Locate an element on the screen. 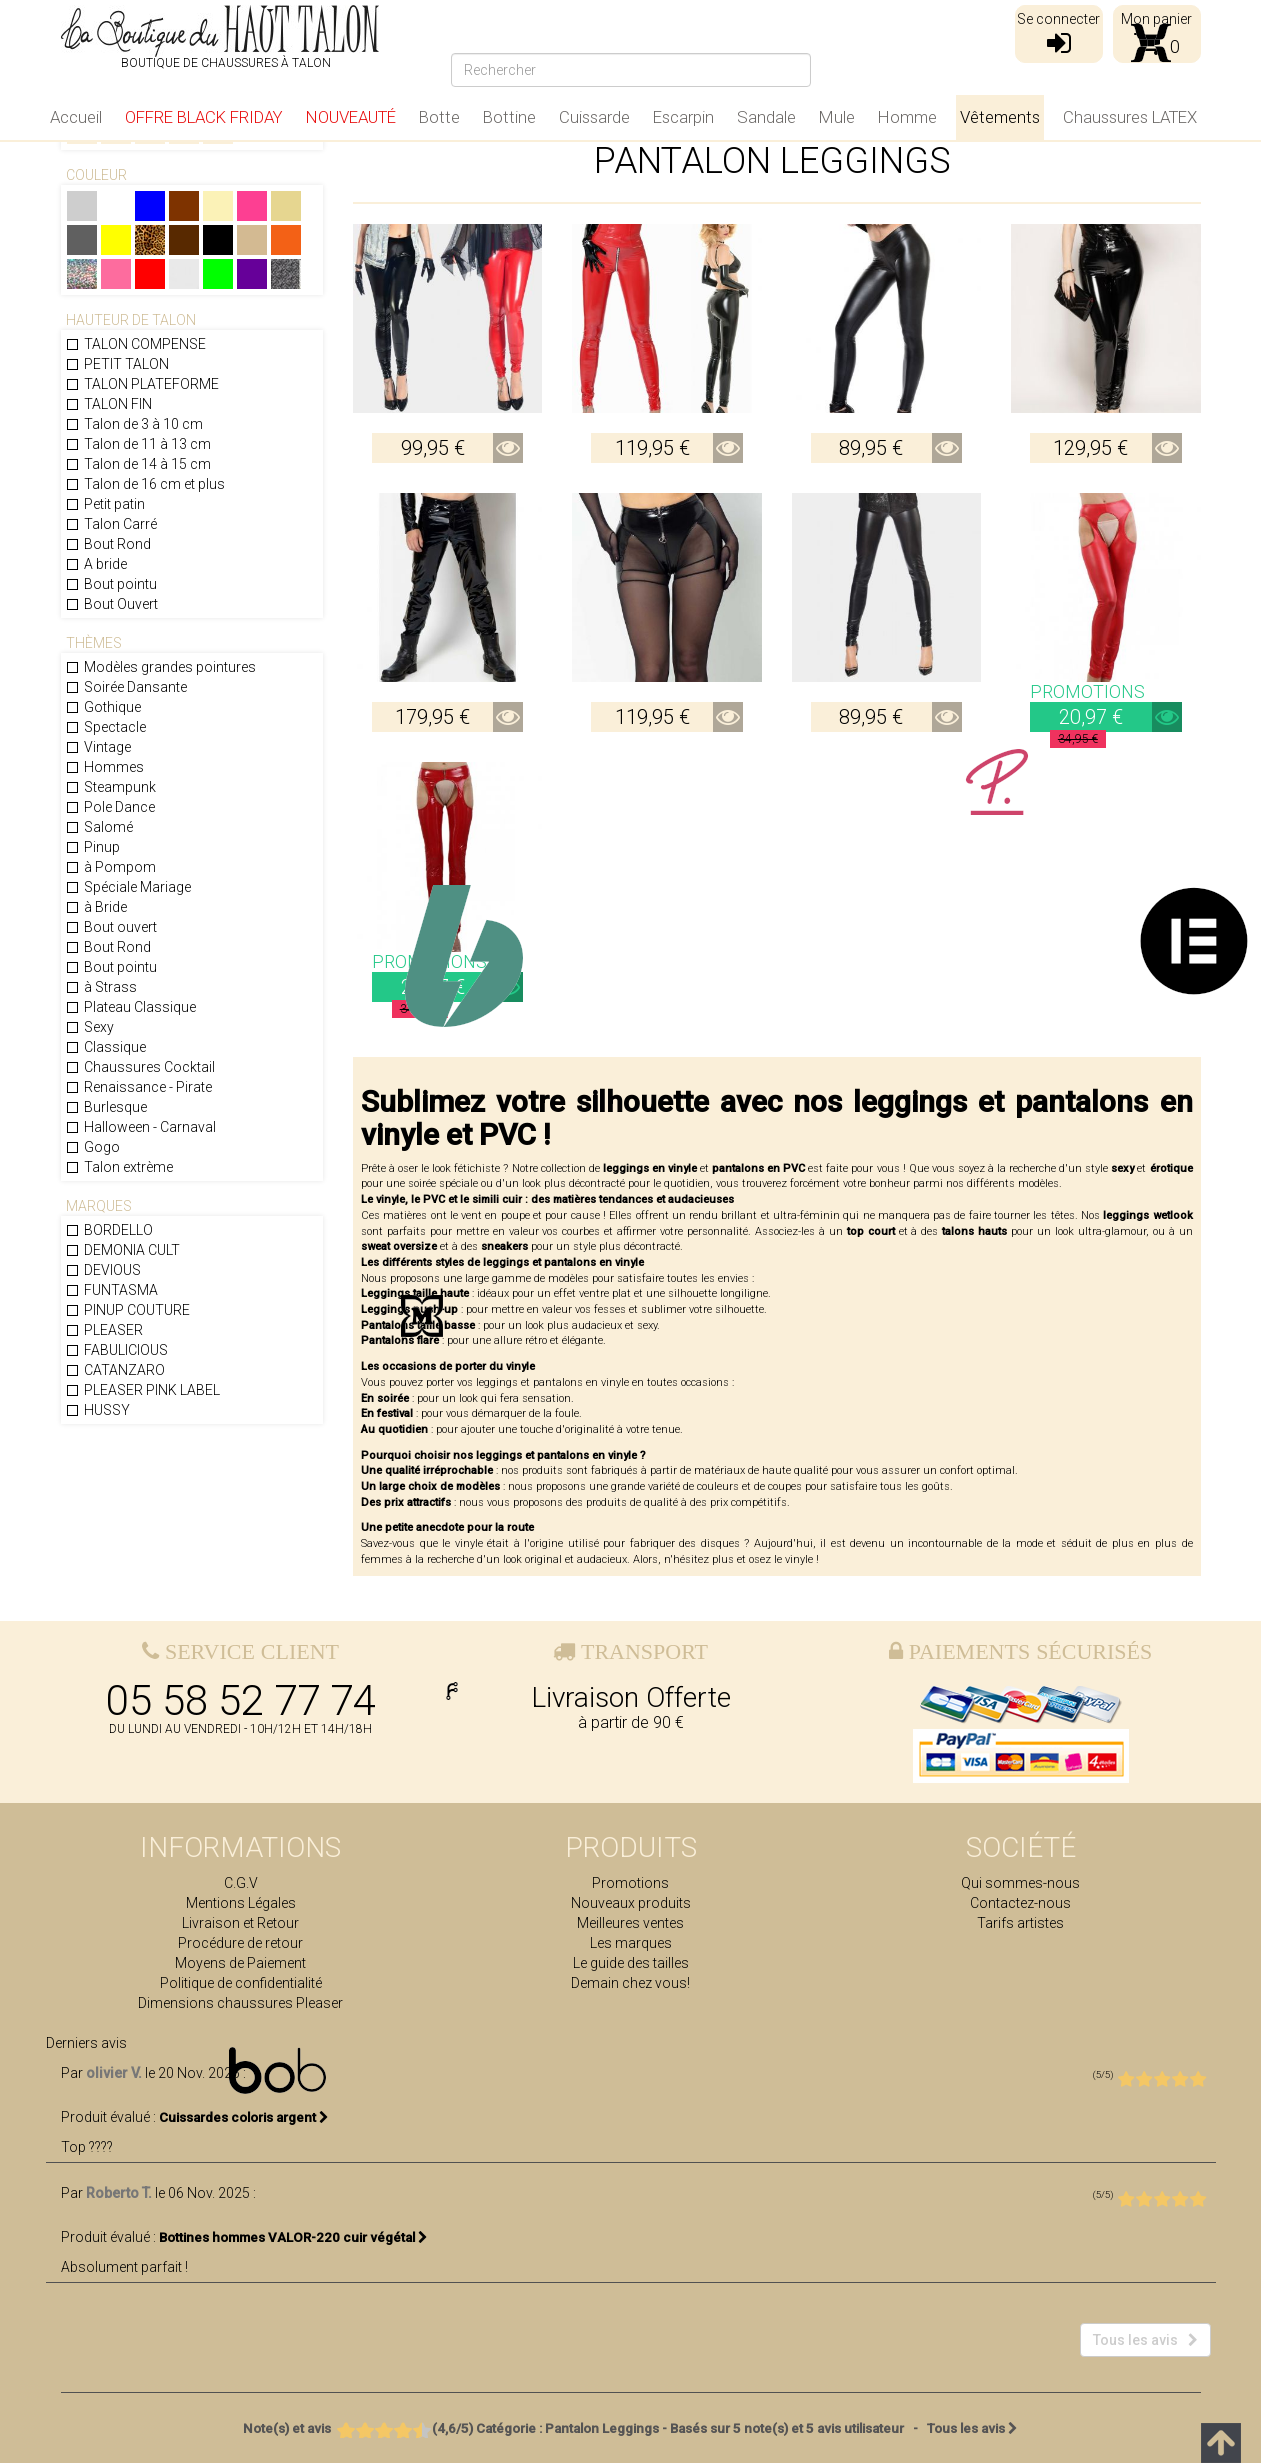  open the HiBob HR platform is located at coordinates (277, 2070).